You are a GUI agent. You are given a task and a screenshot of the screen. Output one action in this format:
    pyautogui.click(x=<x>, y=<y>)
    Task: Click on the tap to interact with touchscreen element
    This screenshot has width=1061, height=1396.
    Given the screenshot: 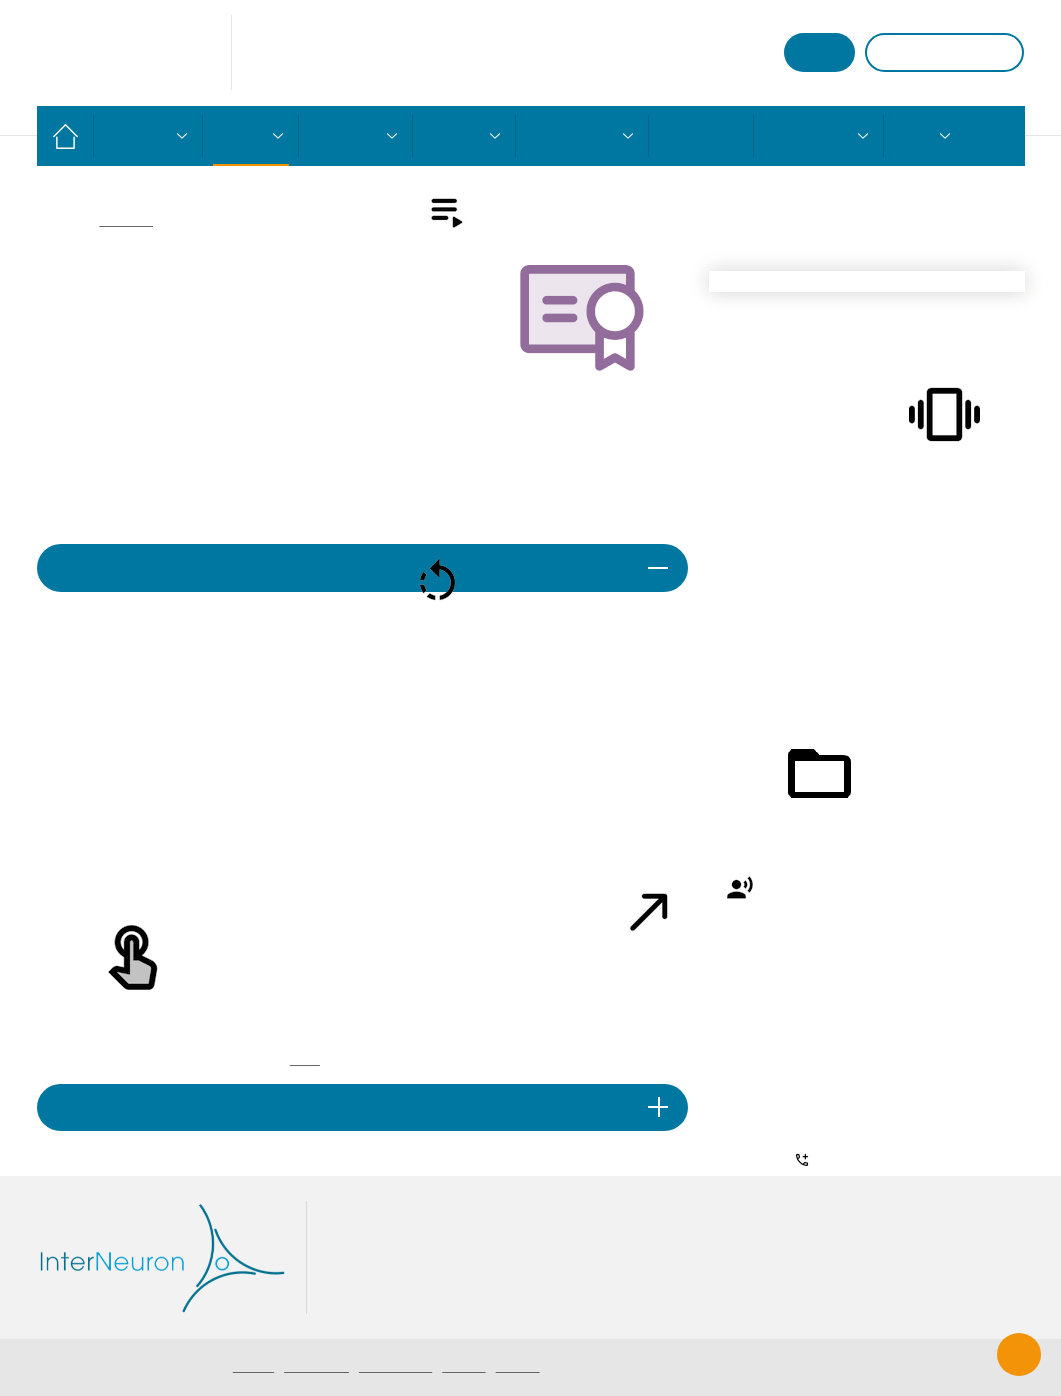 What is the action you would take?
    pyautogui.click(x=133, y=959)
    